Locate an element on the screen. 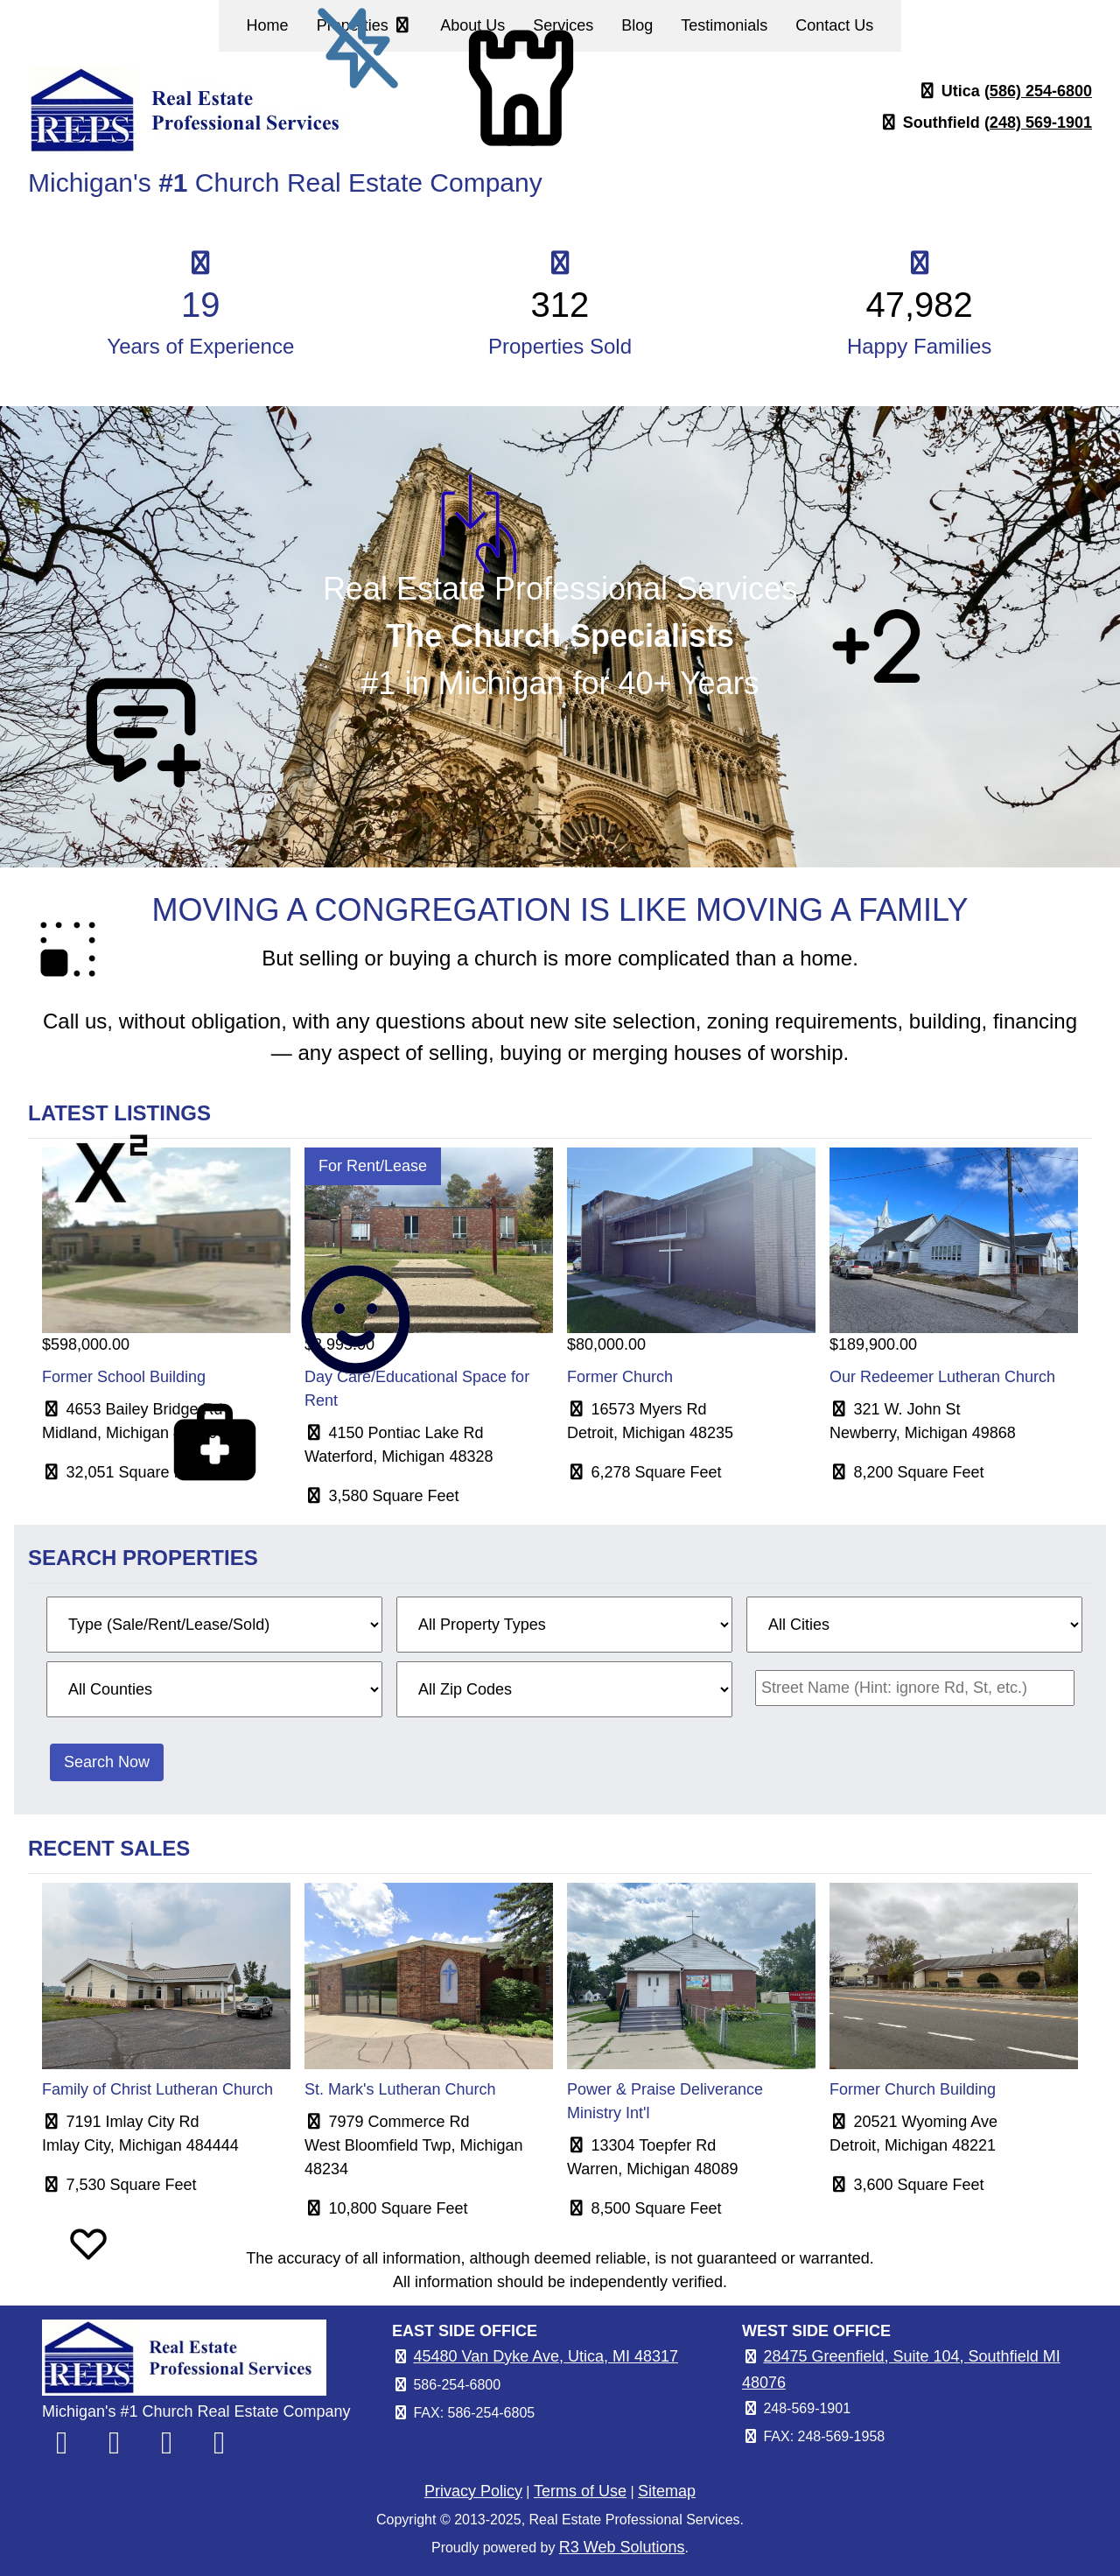 This screenshot has height=2576, width=1120. disable flash mode is located at coordinates (358, 48).